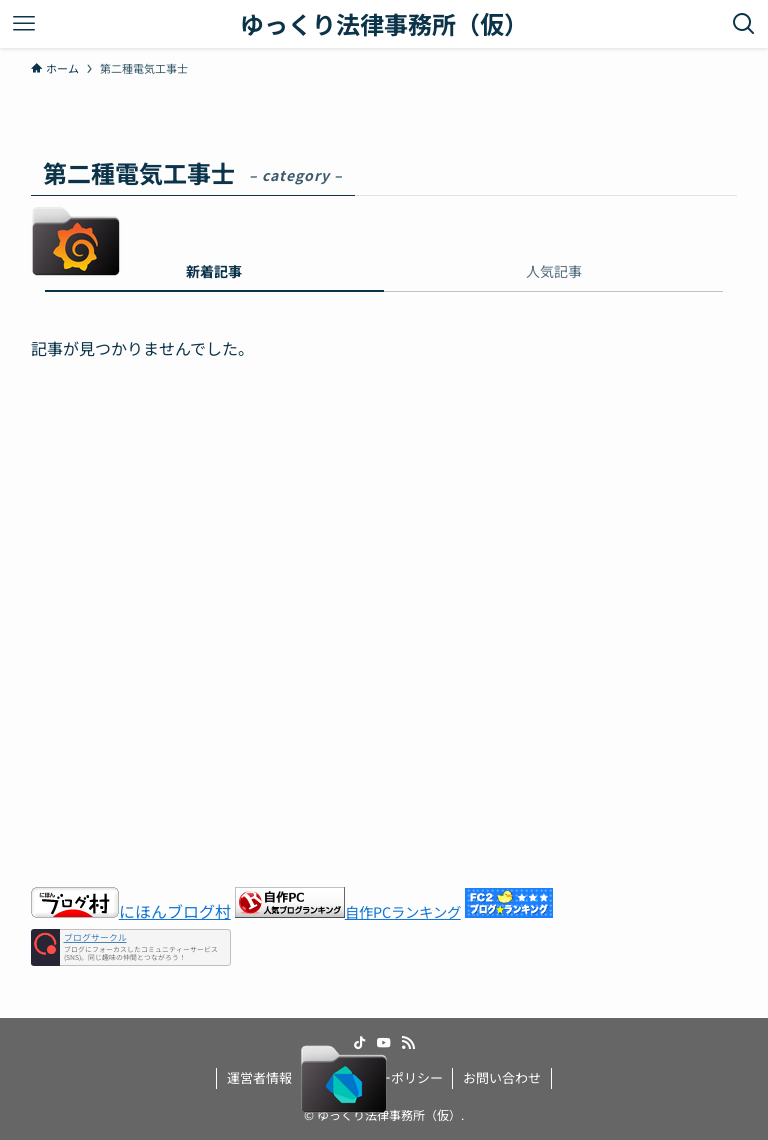 The image size is (768, 1140). Describe the element at coordinates (343, 1081) in the screenshot. I see `open dart project folder` at that location.